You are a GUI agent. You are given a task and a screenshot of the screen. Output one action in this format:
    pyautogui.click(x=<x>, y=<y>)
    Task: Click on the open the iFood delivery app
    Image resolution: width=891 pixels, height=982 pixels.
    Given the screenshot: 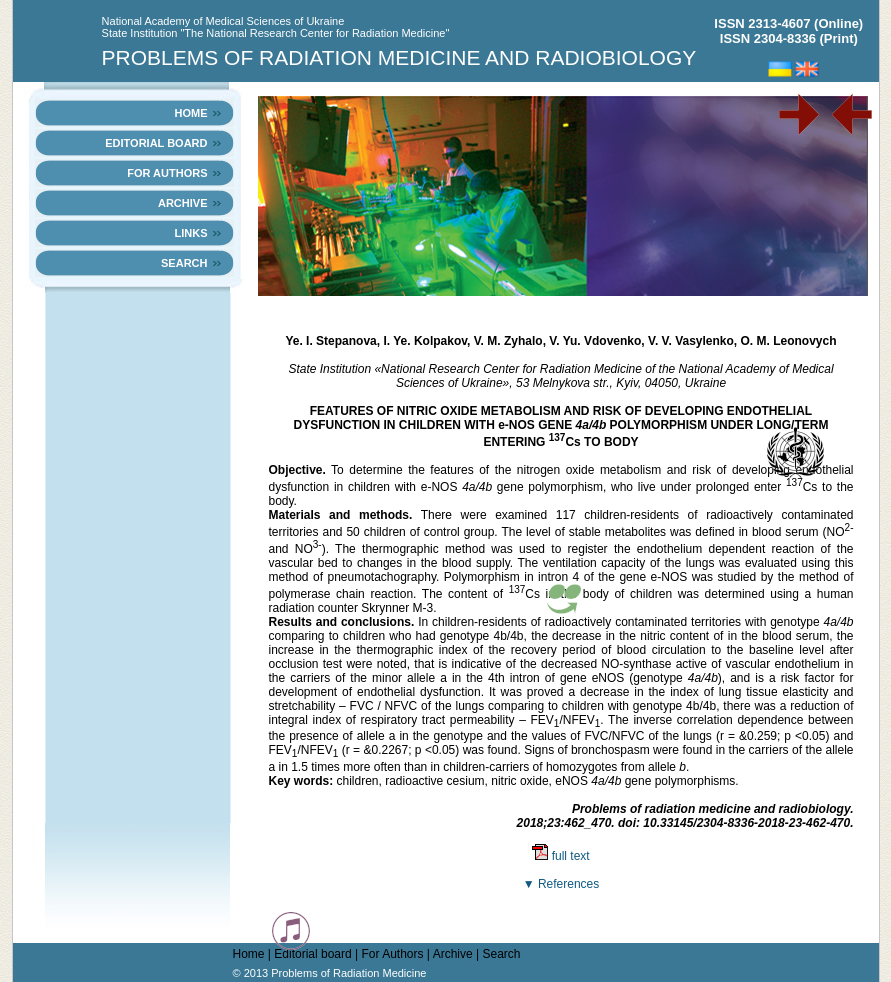 What is the action you would take?
    pyautogui.click(x=564, y=599)
    